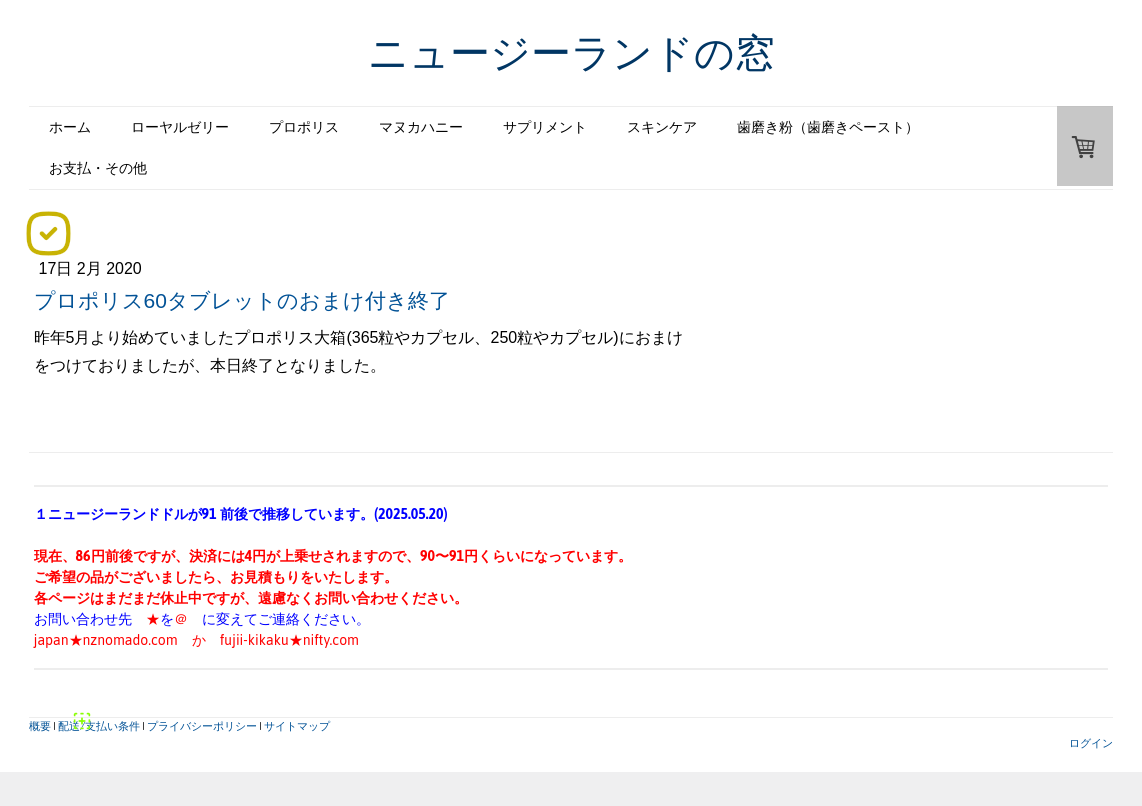 This screenshot has height=806, width=1142. What do you see at coordinates (82, 721) in the screenshot?
I see `add a new section to the document` at bounding box center [82, 721].